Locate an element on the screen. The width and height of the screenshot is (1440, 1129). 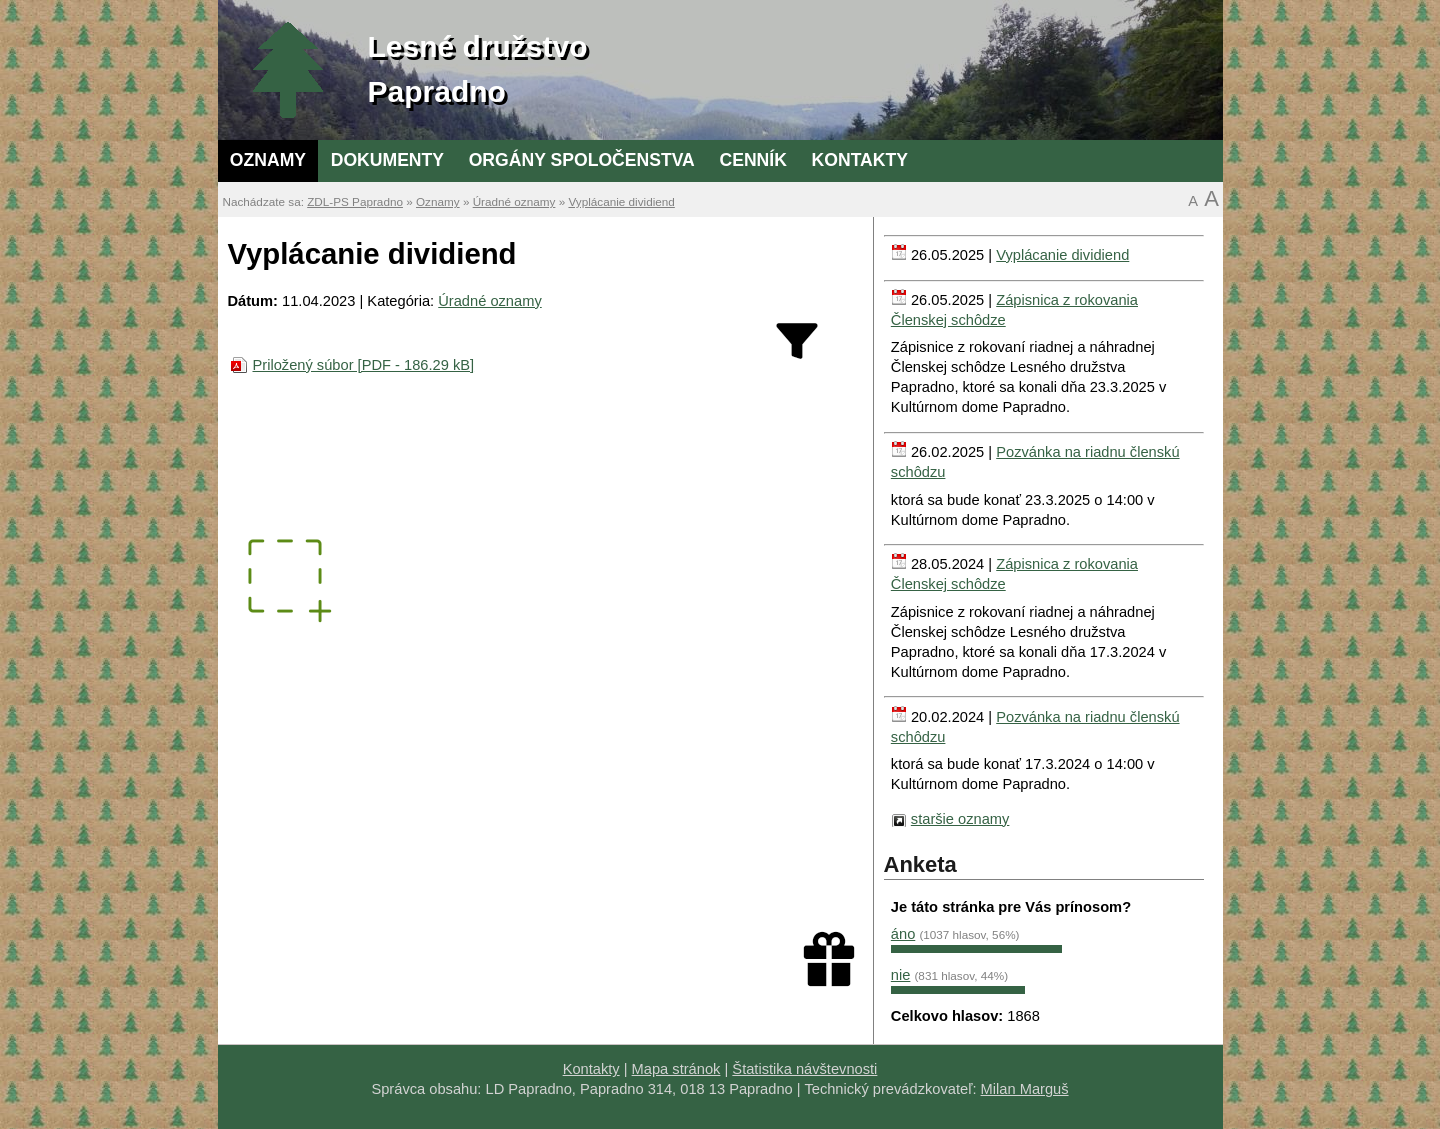
add to current selection is located at coordinates (285, 576).